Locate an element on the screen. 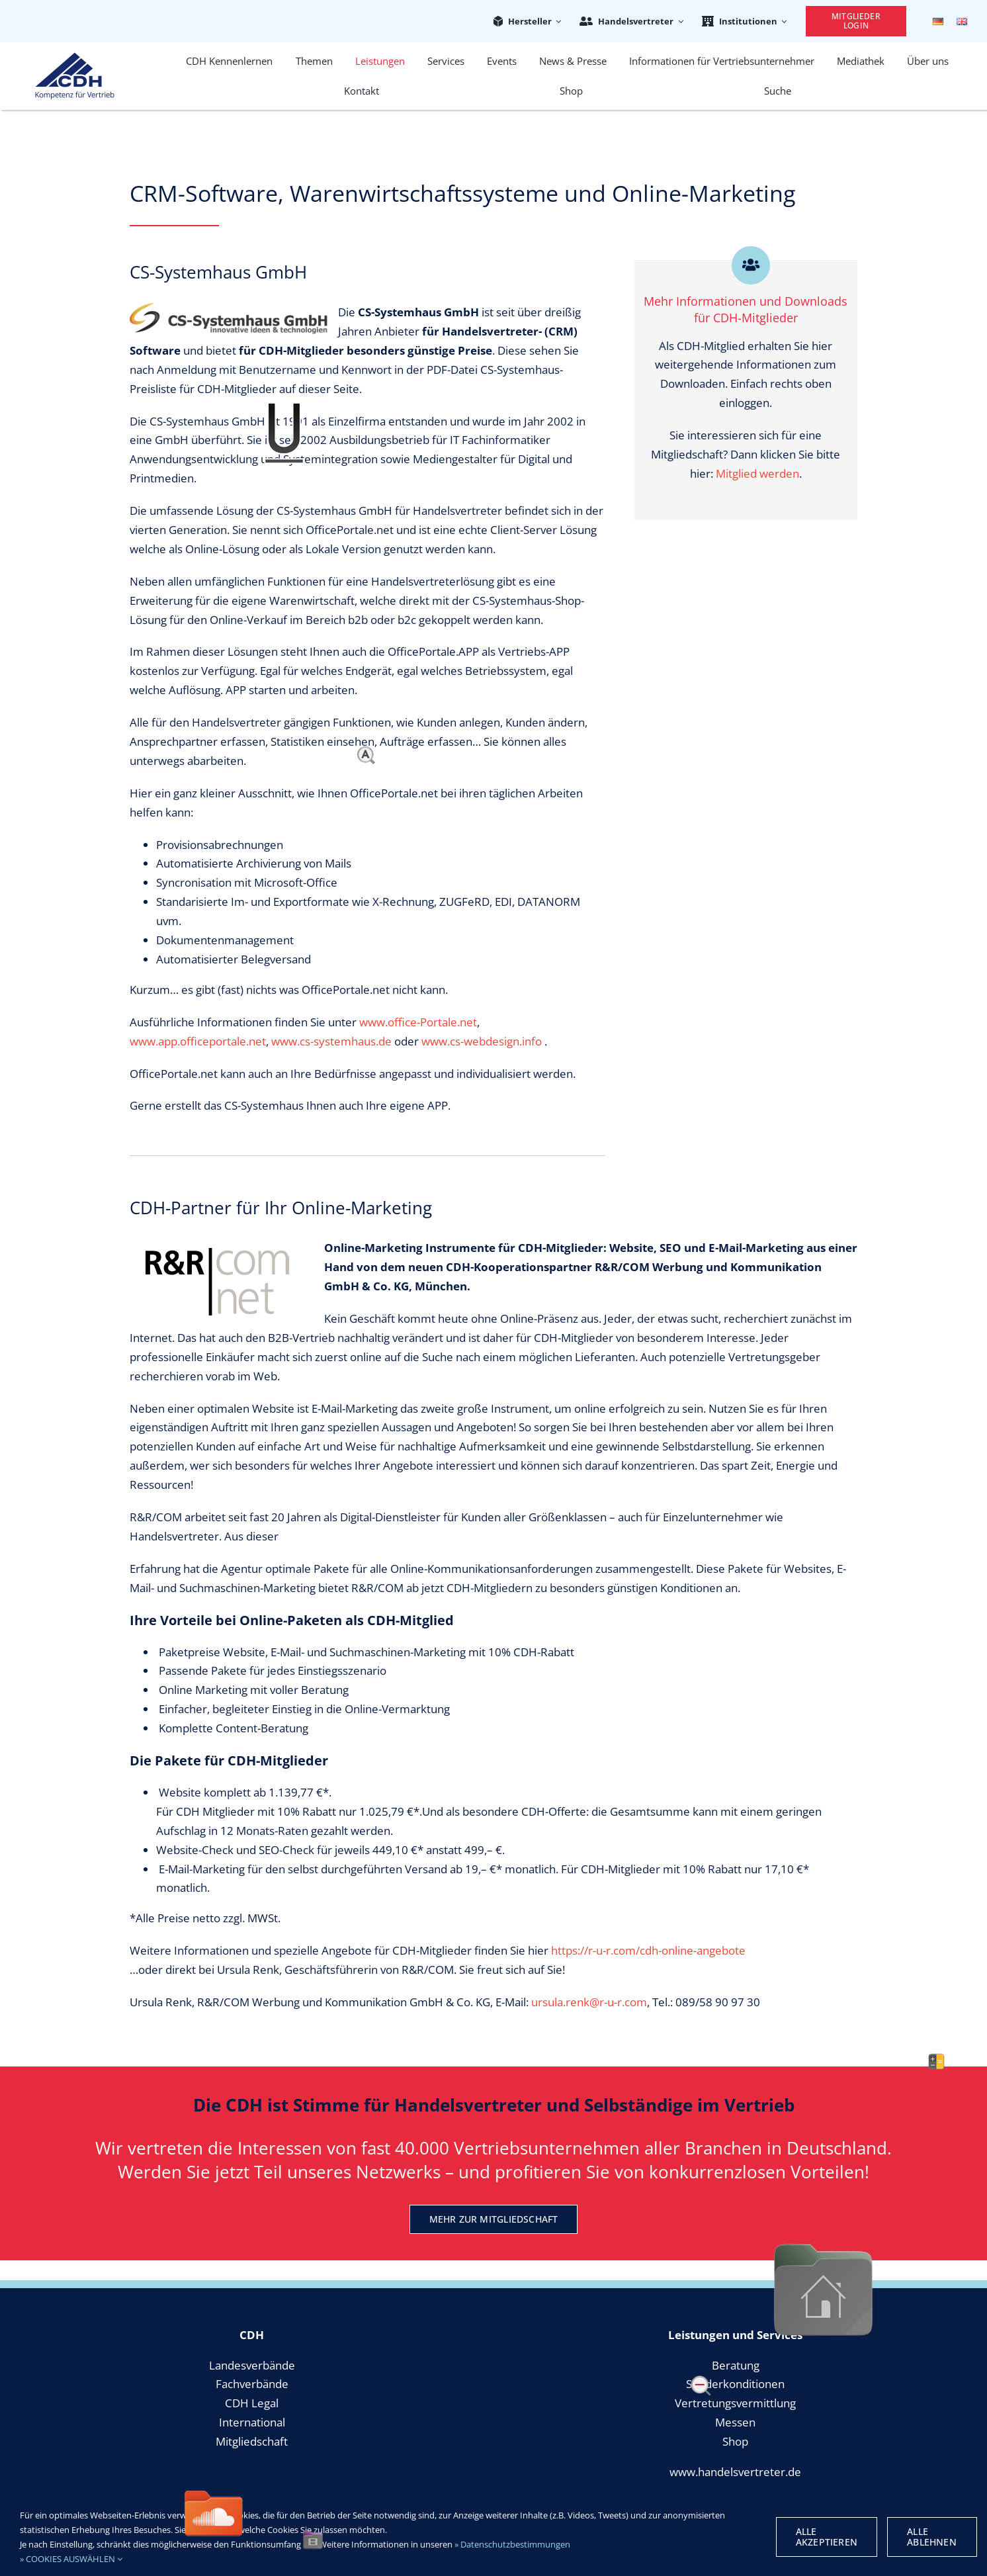 The height and width of the screenshot is (2576, 987). zoom out to see more content is located at coordinates (701, 2385).